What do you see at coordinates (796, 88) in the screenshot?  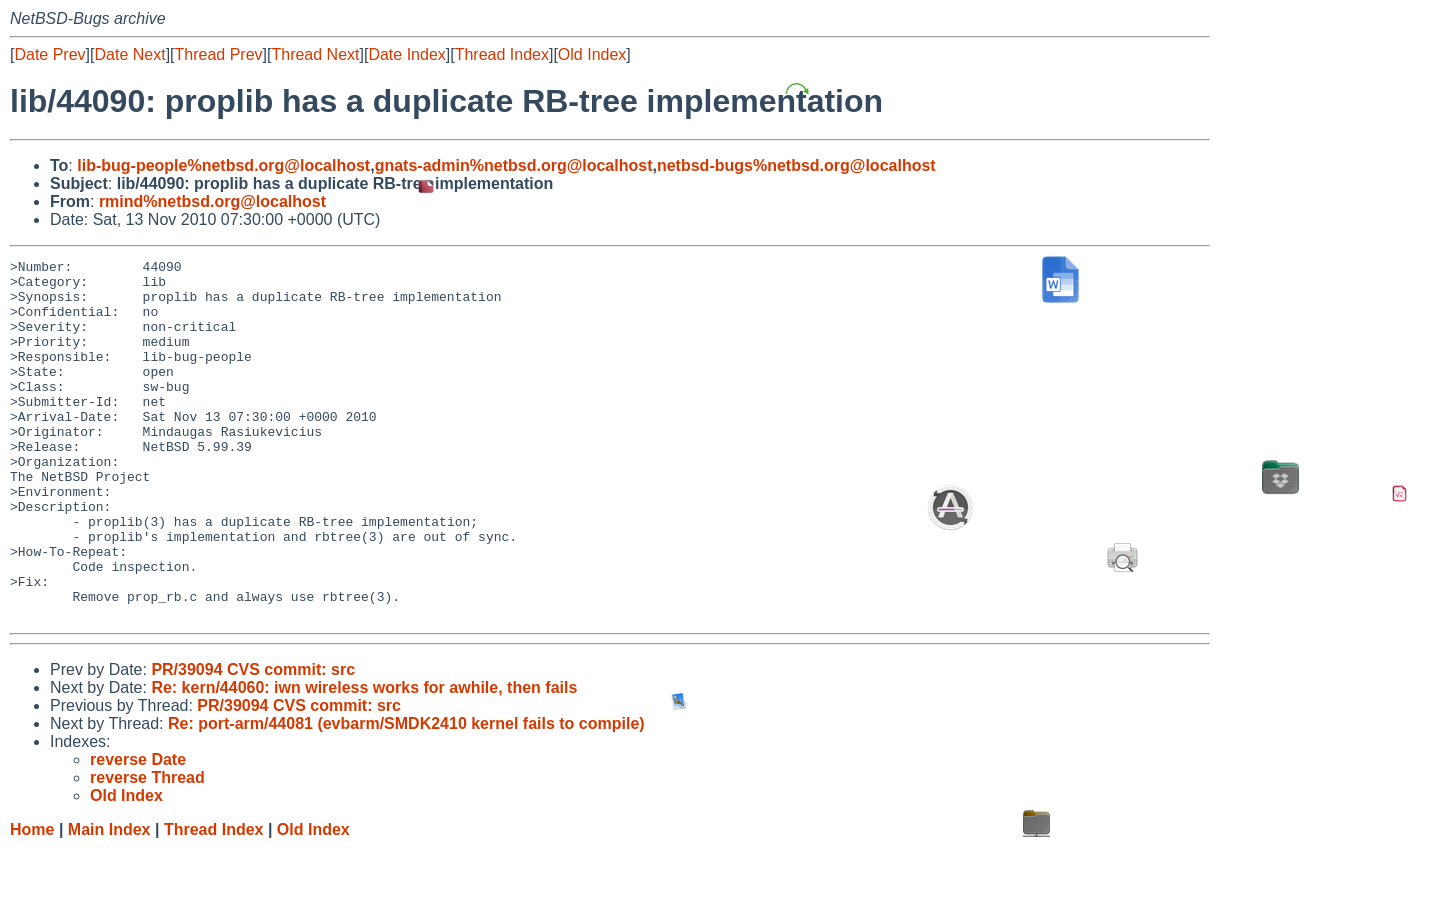 I see `redo the last undone action` at bounding box center [796, 88].